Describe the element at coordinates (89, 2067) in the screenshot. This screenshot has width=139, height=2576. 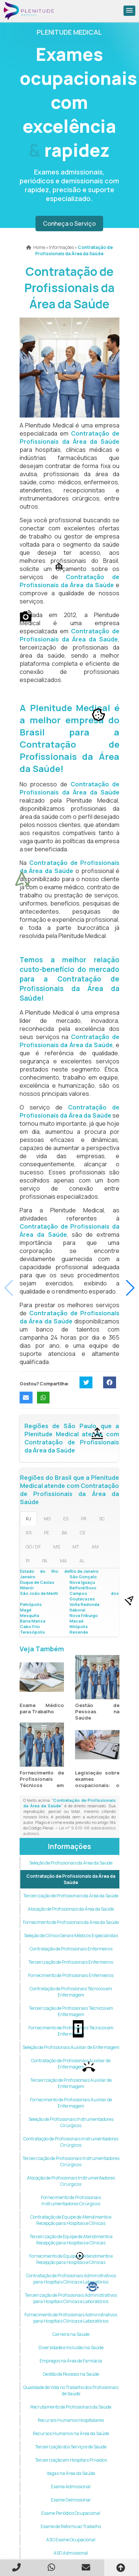
I see `incoming call ringing` at that location.